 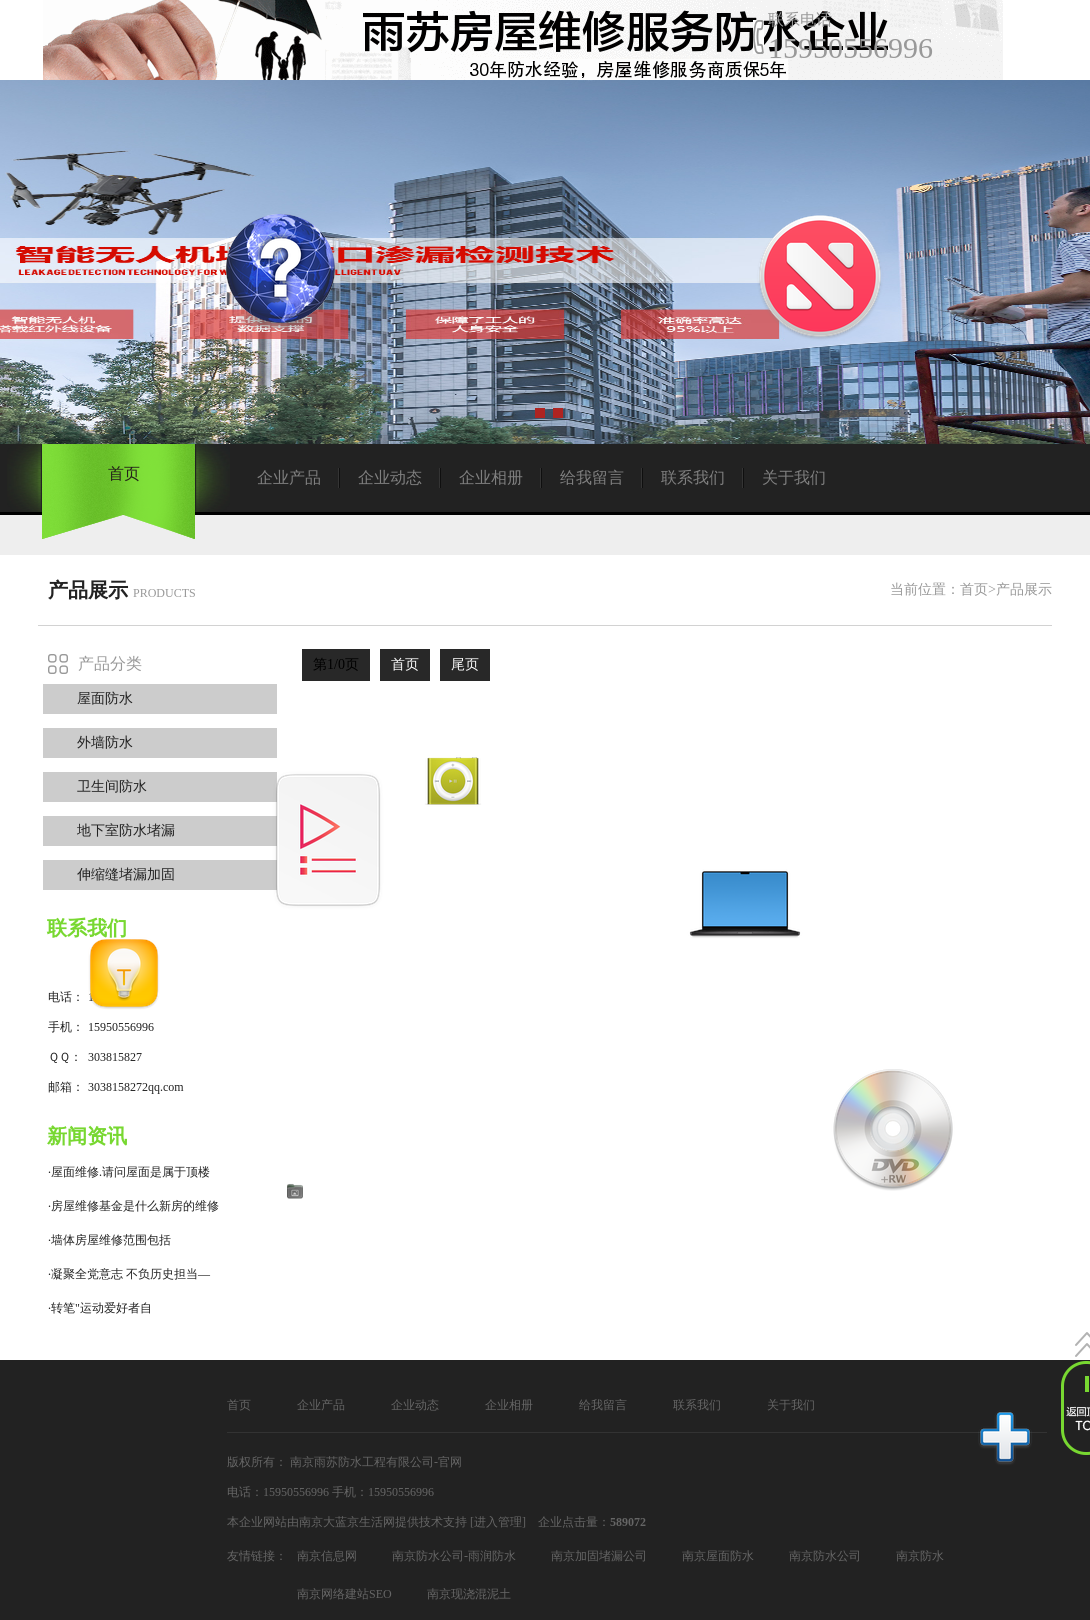 I want to click on open your pictures folder, so click(x=295, y=1191).